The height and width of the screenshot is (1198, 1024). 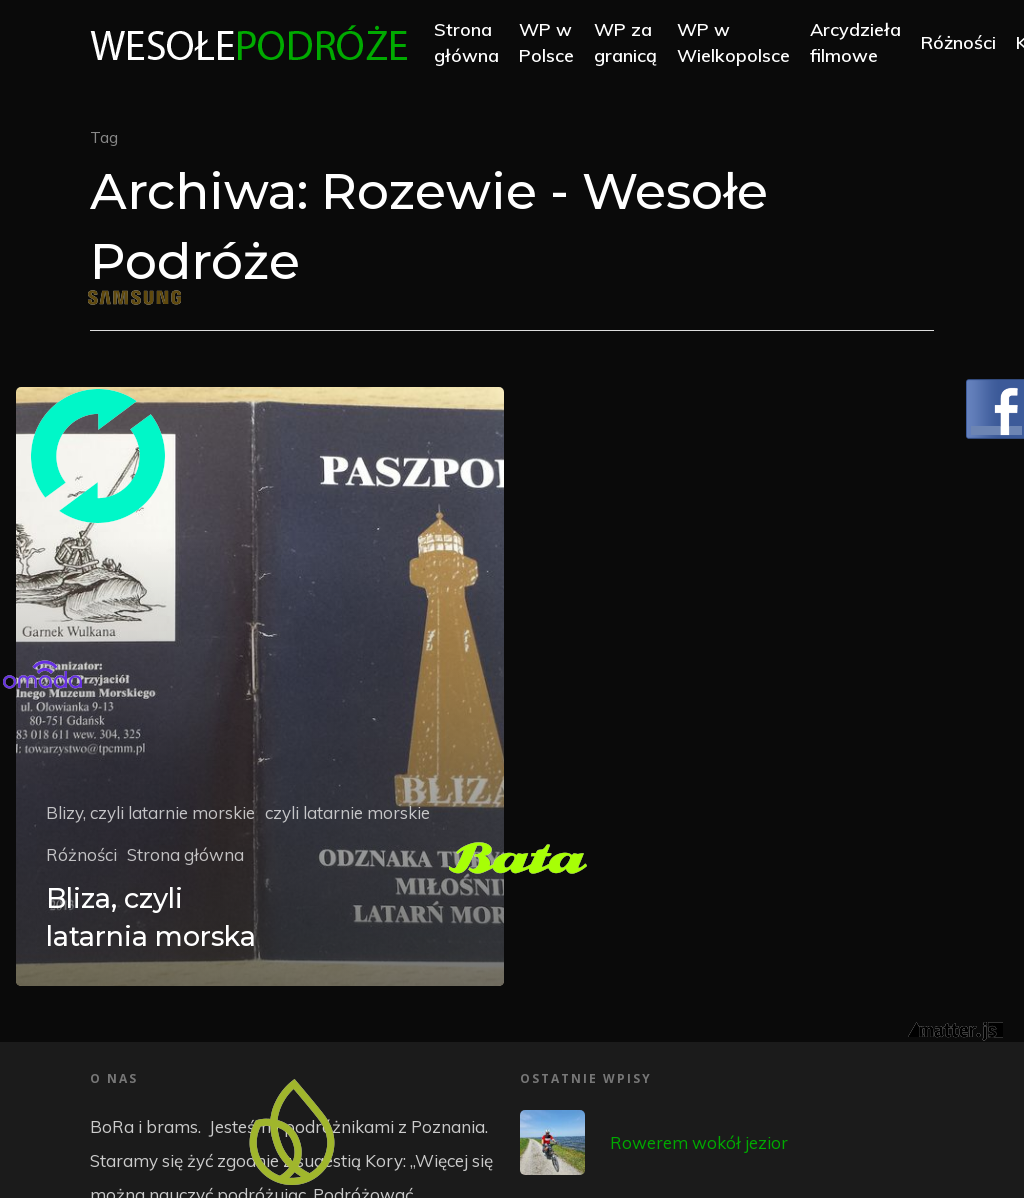 What do you see at coordinates (292, 1132) in the screenshot?
I see `access Firebase console or services` at bounding box center [292, 1132].